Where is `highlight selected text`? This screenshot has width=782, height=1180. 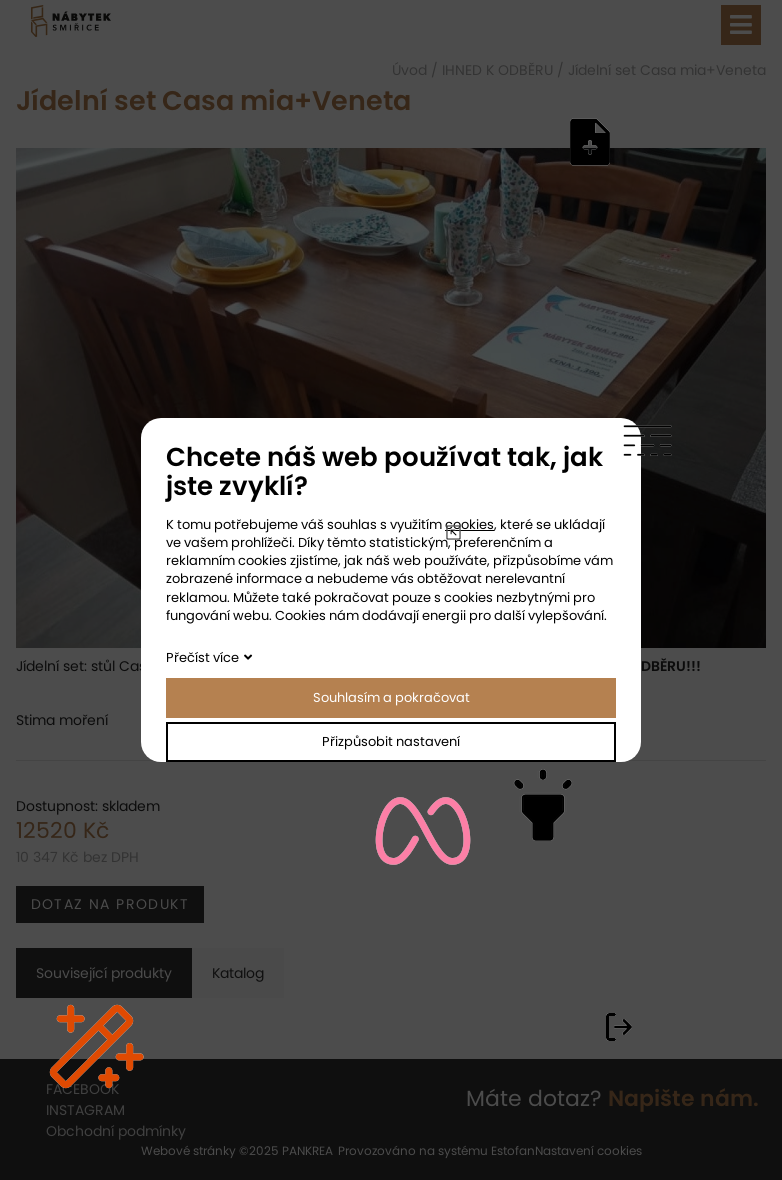
highlight selected text is located at coordinates (543, 805).